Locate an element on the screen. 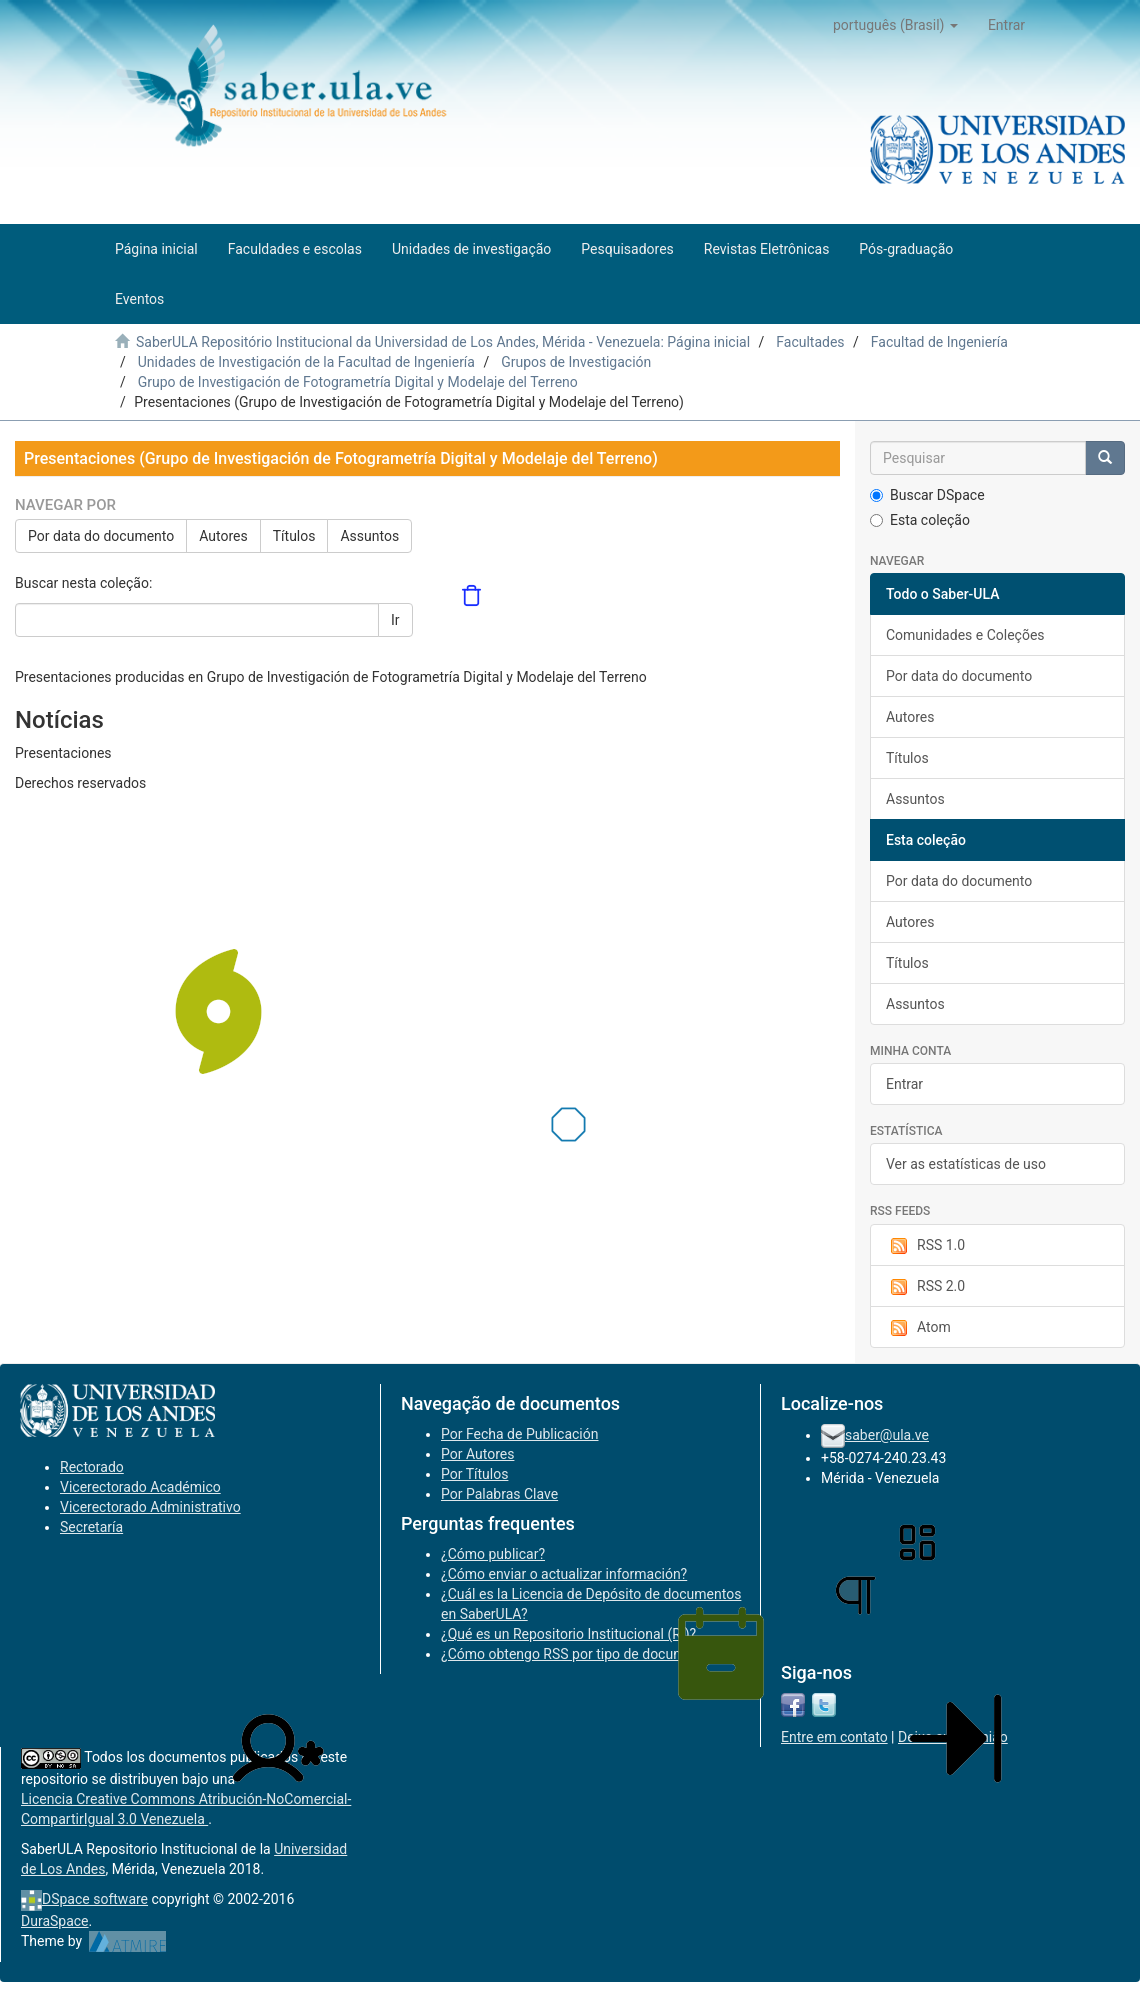  go to end of content or list is located at coordinates (957, 1738).